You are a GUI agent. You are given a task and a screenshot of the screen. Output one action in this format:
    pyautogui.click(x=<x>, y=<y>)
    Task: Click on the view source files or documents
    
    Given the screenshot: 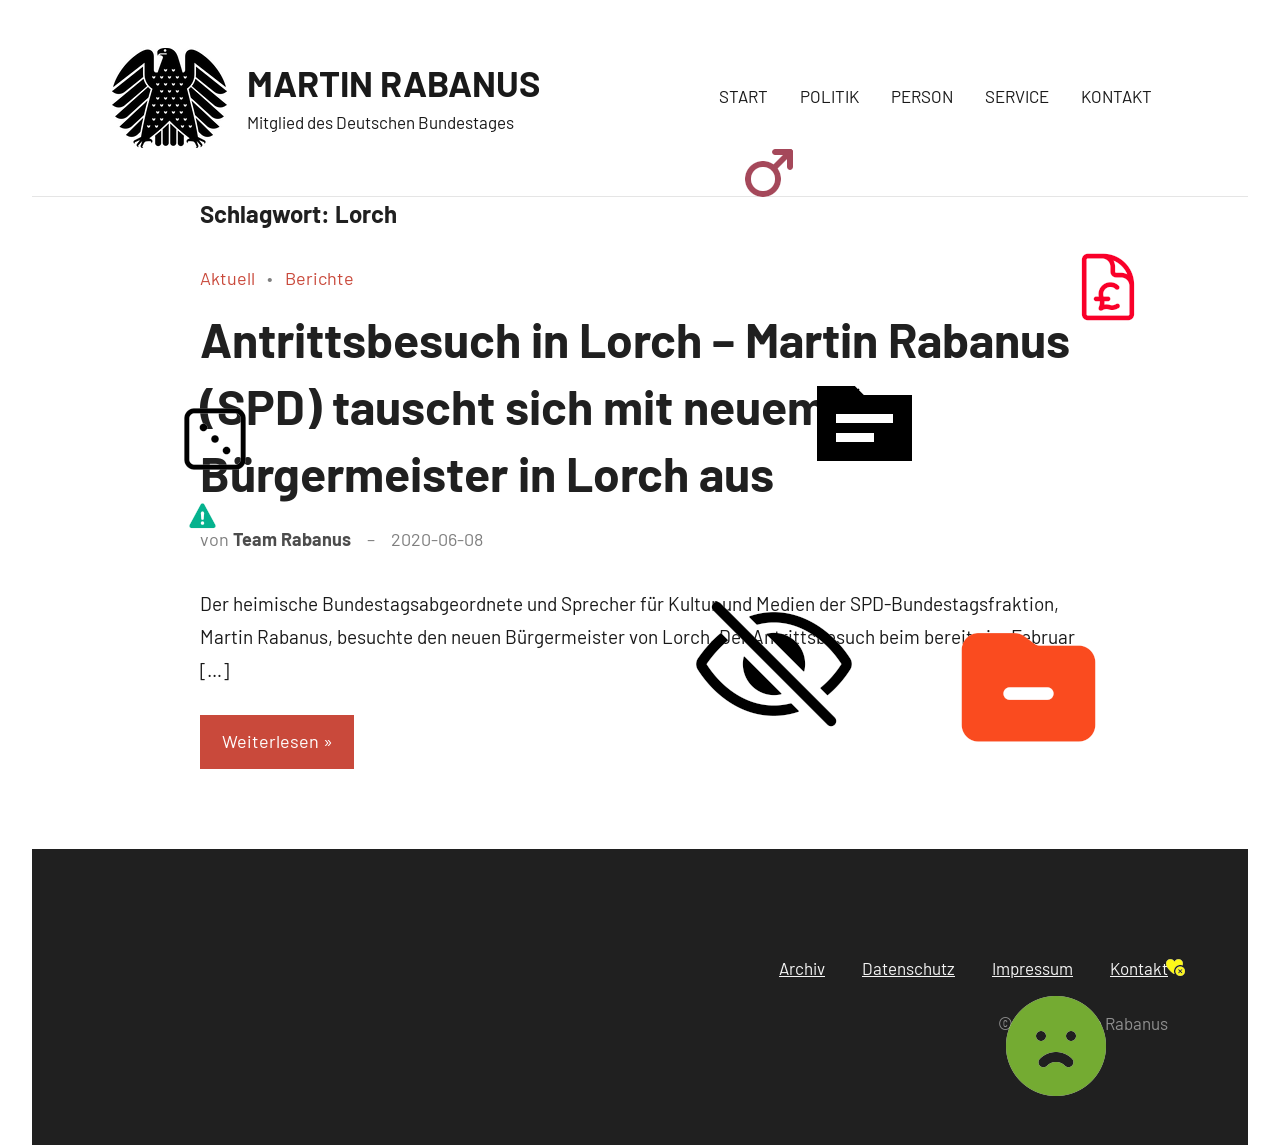 What is the action you would take?
    pyautogui.click(x=864, y=423)
    